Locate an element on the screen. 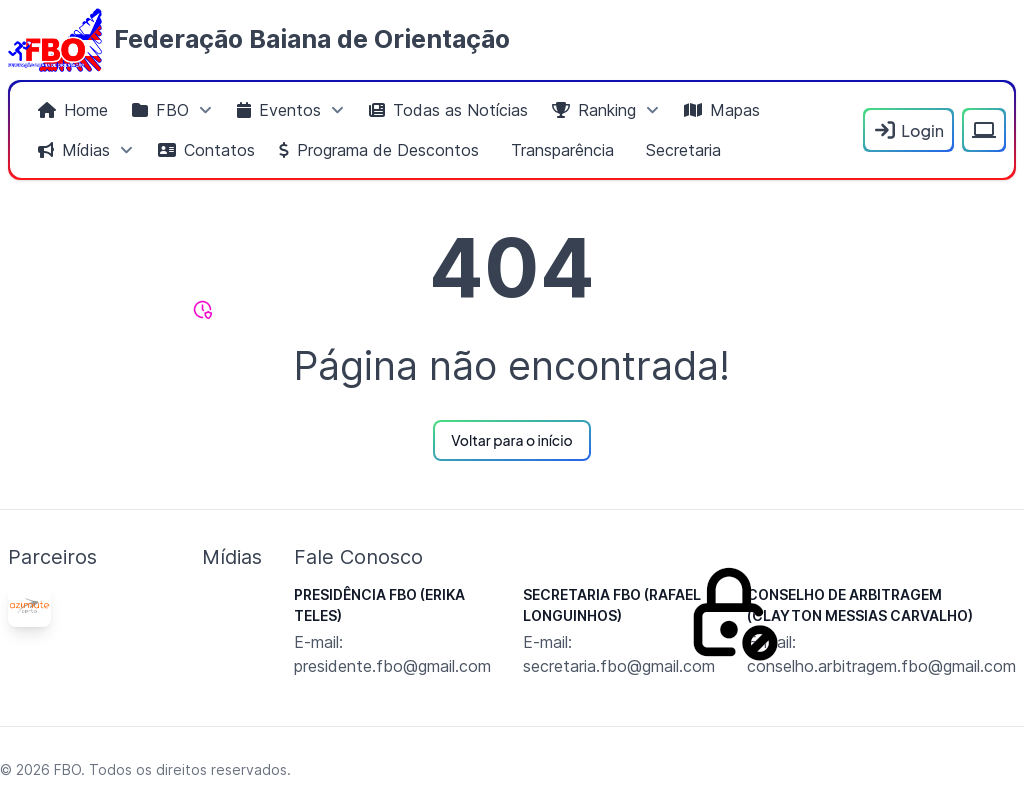  cancel or revoke access permissions is located at coordinates (729, 612).